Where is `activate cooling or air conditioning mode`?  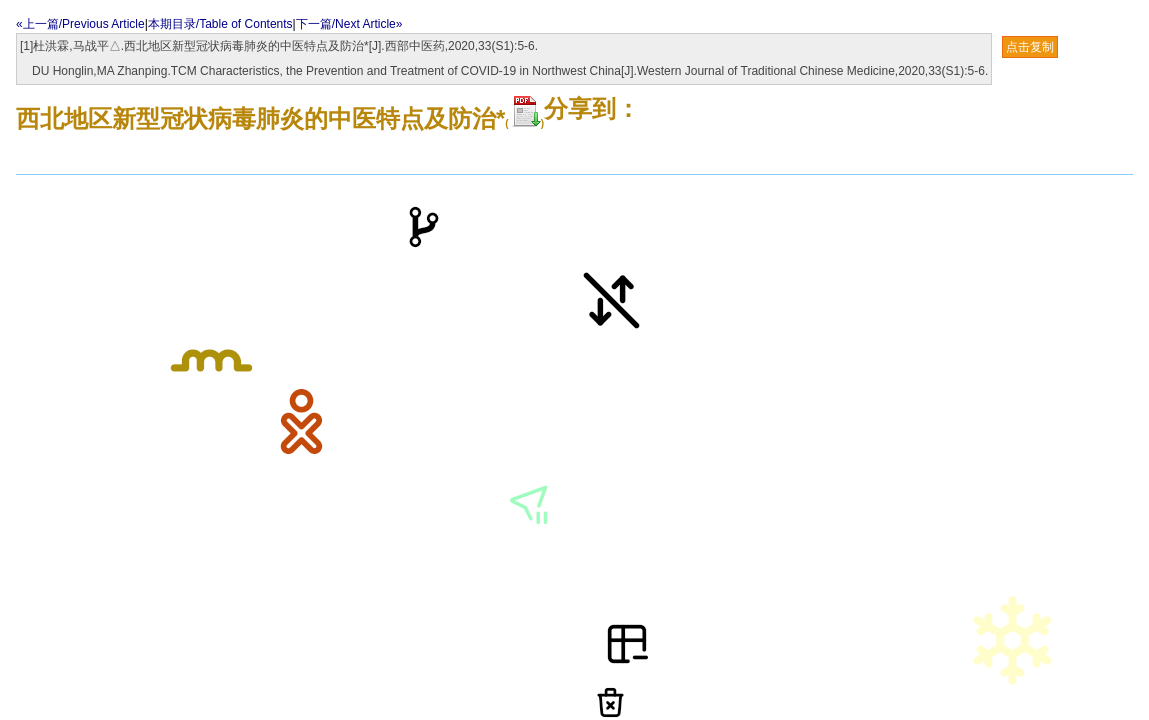 activate cooling or air conditioning mode is located at coordinates (1012, 640).